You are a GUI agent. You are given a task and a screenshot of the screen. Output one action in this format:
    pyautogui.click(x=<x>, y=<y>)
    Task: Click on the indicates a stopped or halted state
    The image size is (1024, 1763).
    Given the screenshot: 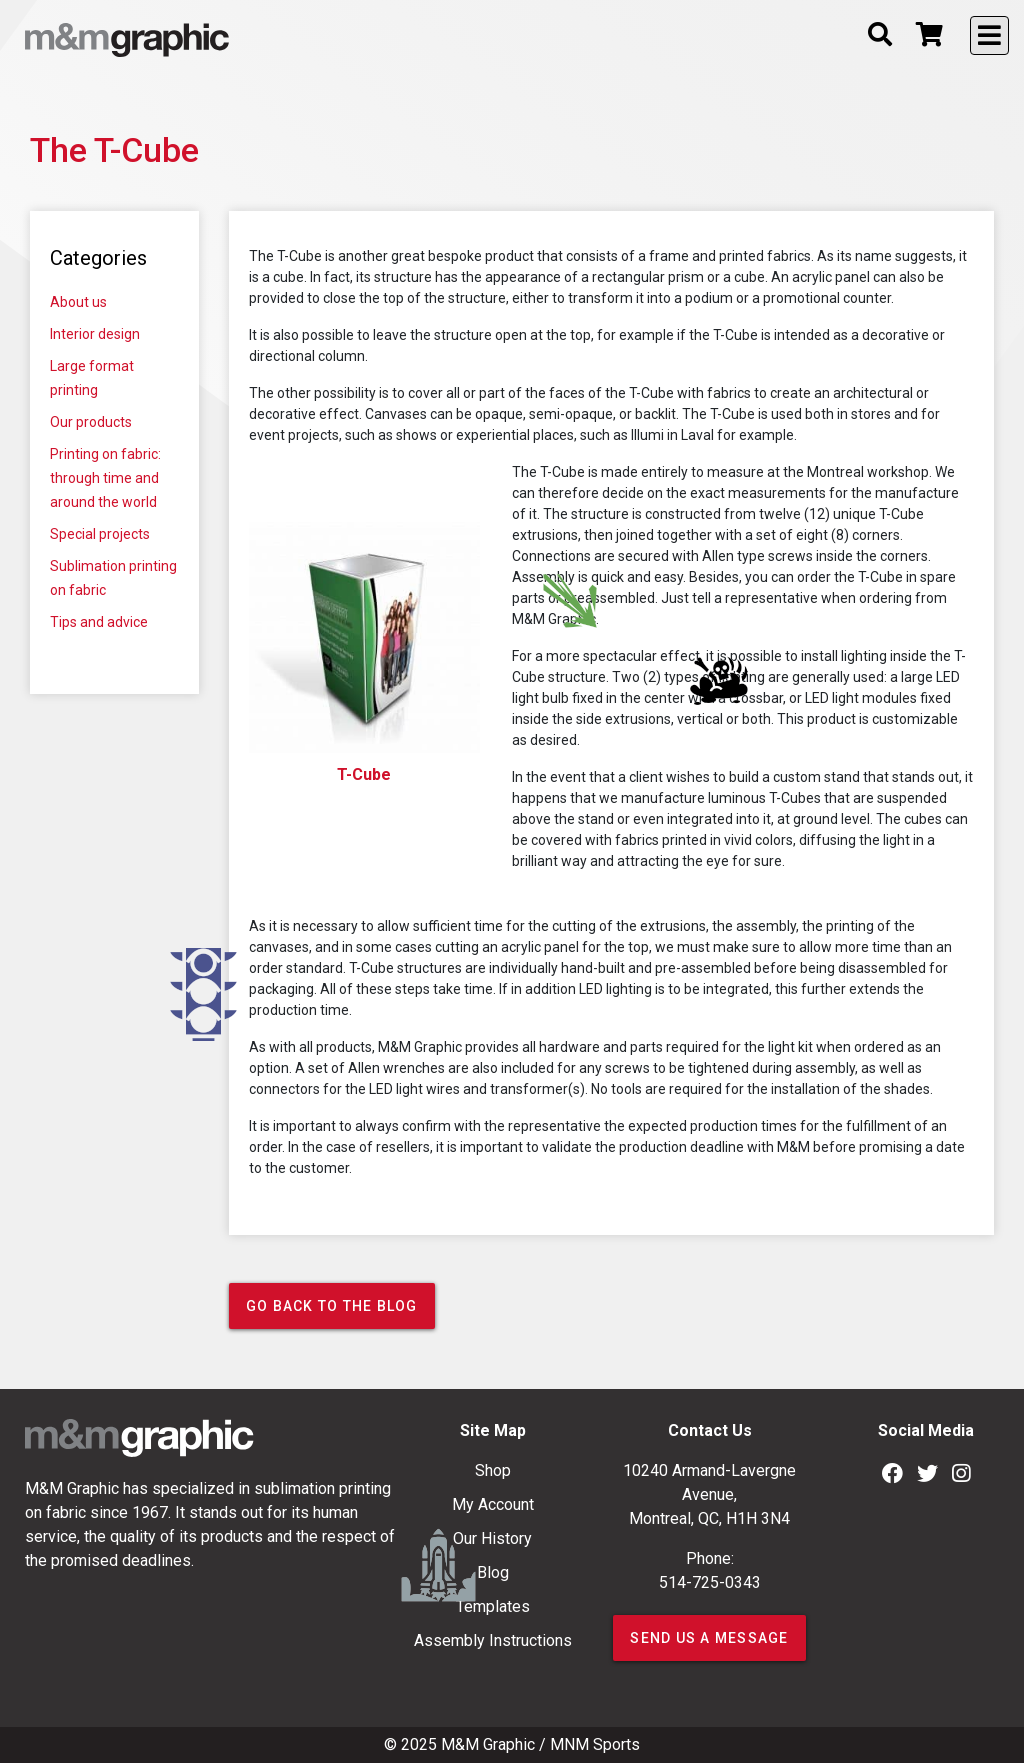 What is the action you would take?
    pyautogui.click(x=203, y=994)
    